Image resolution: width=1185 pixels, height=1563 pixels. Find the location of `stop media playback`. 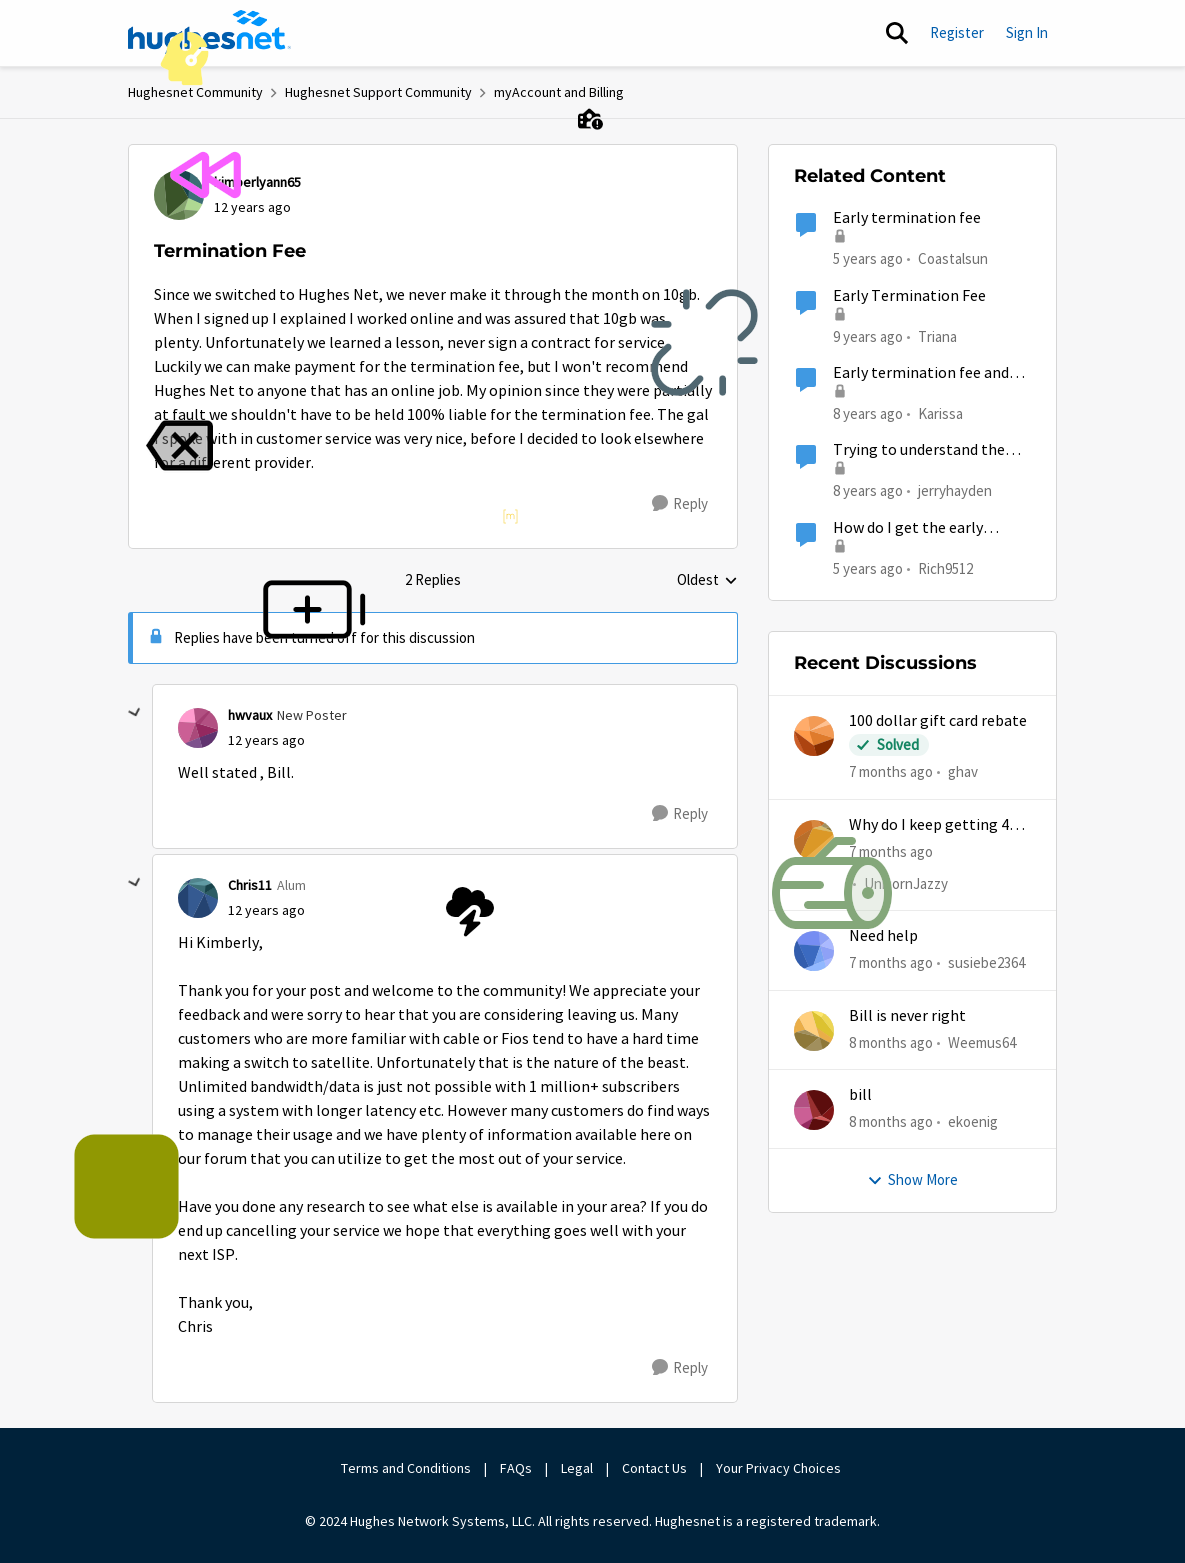

stop media playback is located at coordinates (126, 1186).